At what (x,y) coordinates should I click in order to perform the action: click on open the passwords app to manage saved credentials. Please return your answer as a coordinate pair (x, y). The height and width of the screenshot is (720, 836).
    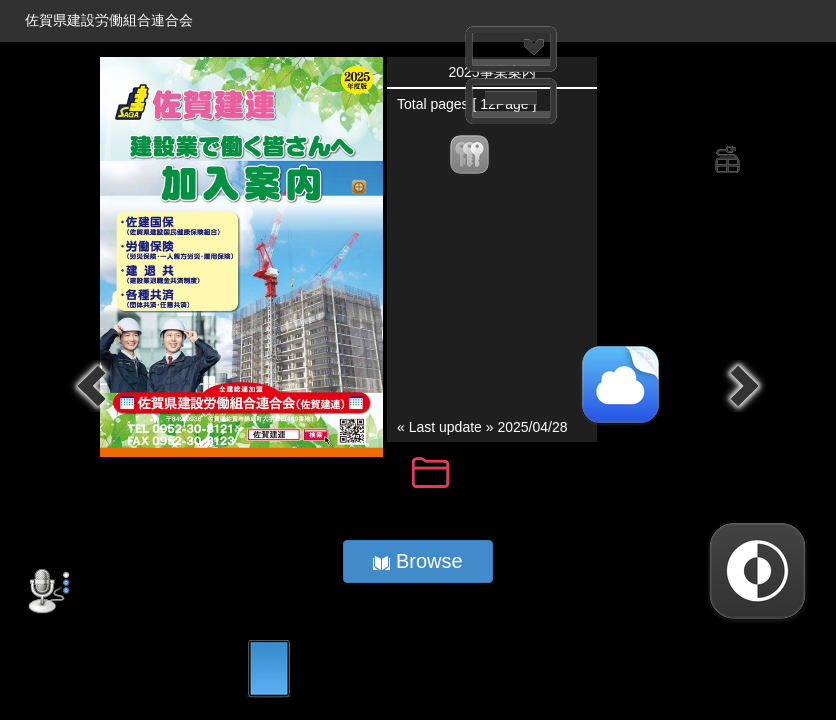
    Looking at the image, I should click on (469, 154).